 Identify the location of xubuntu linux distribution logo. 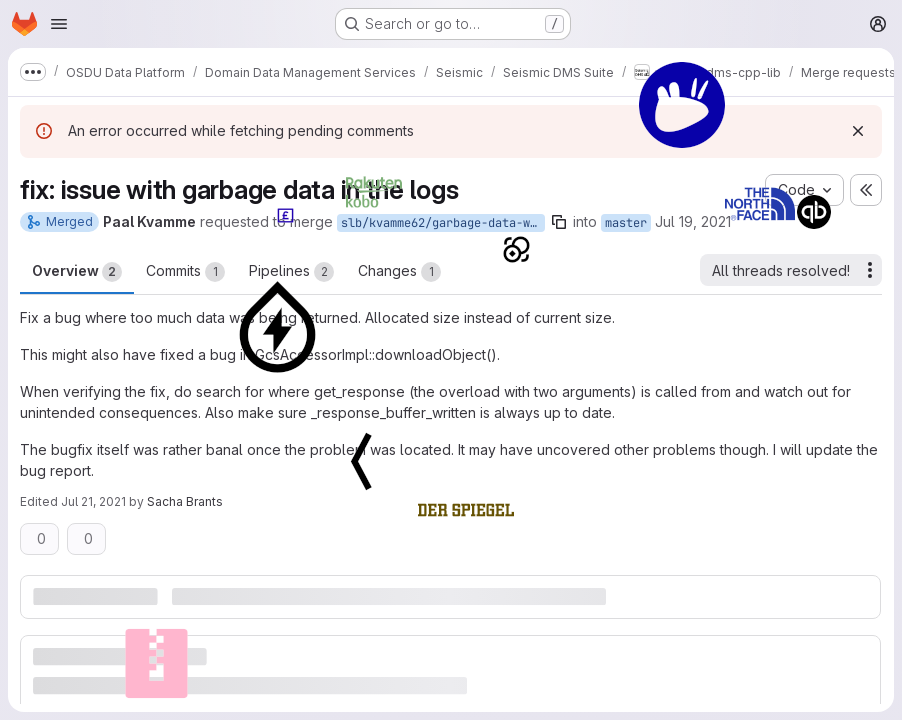
(682, 105).